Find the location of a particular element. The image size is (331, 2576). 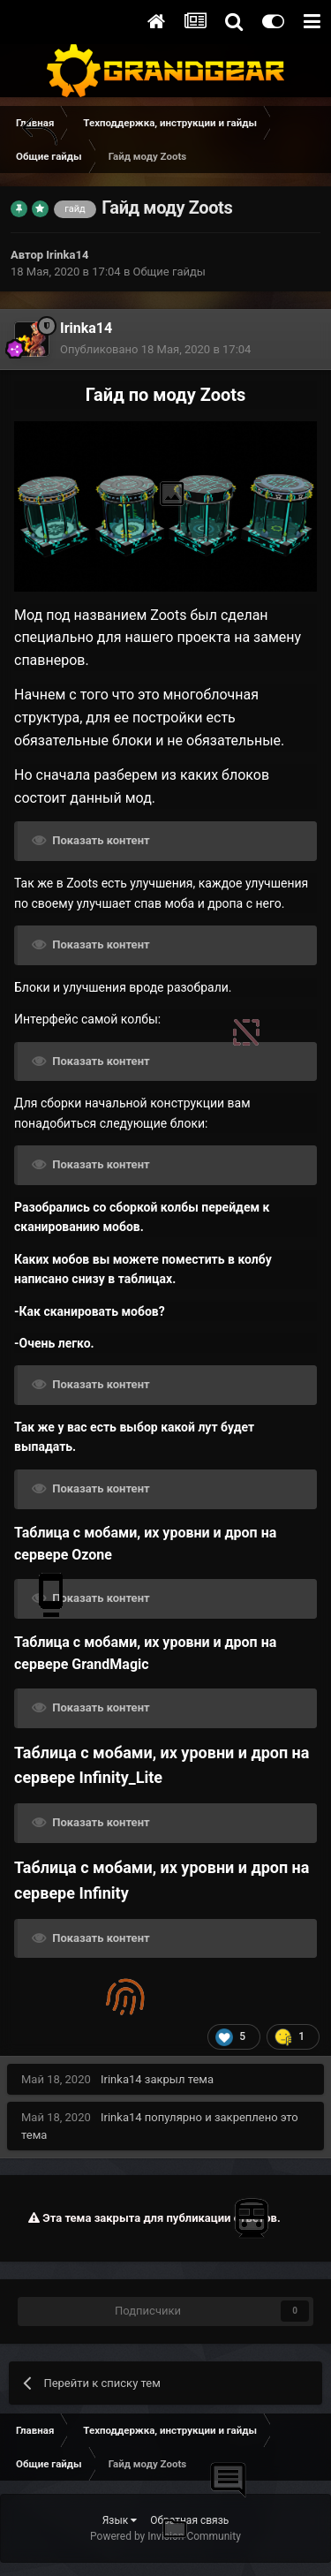

open comments section is located at coordinates (228, 2480).